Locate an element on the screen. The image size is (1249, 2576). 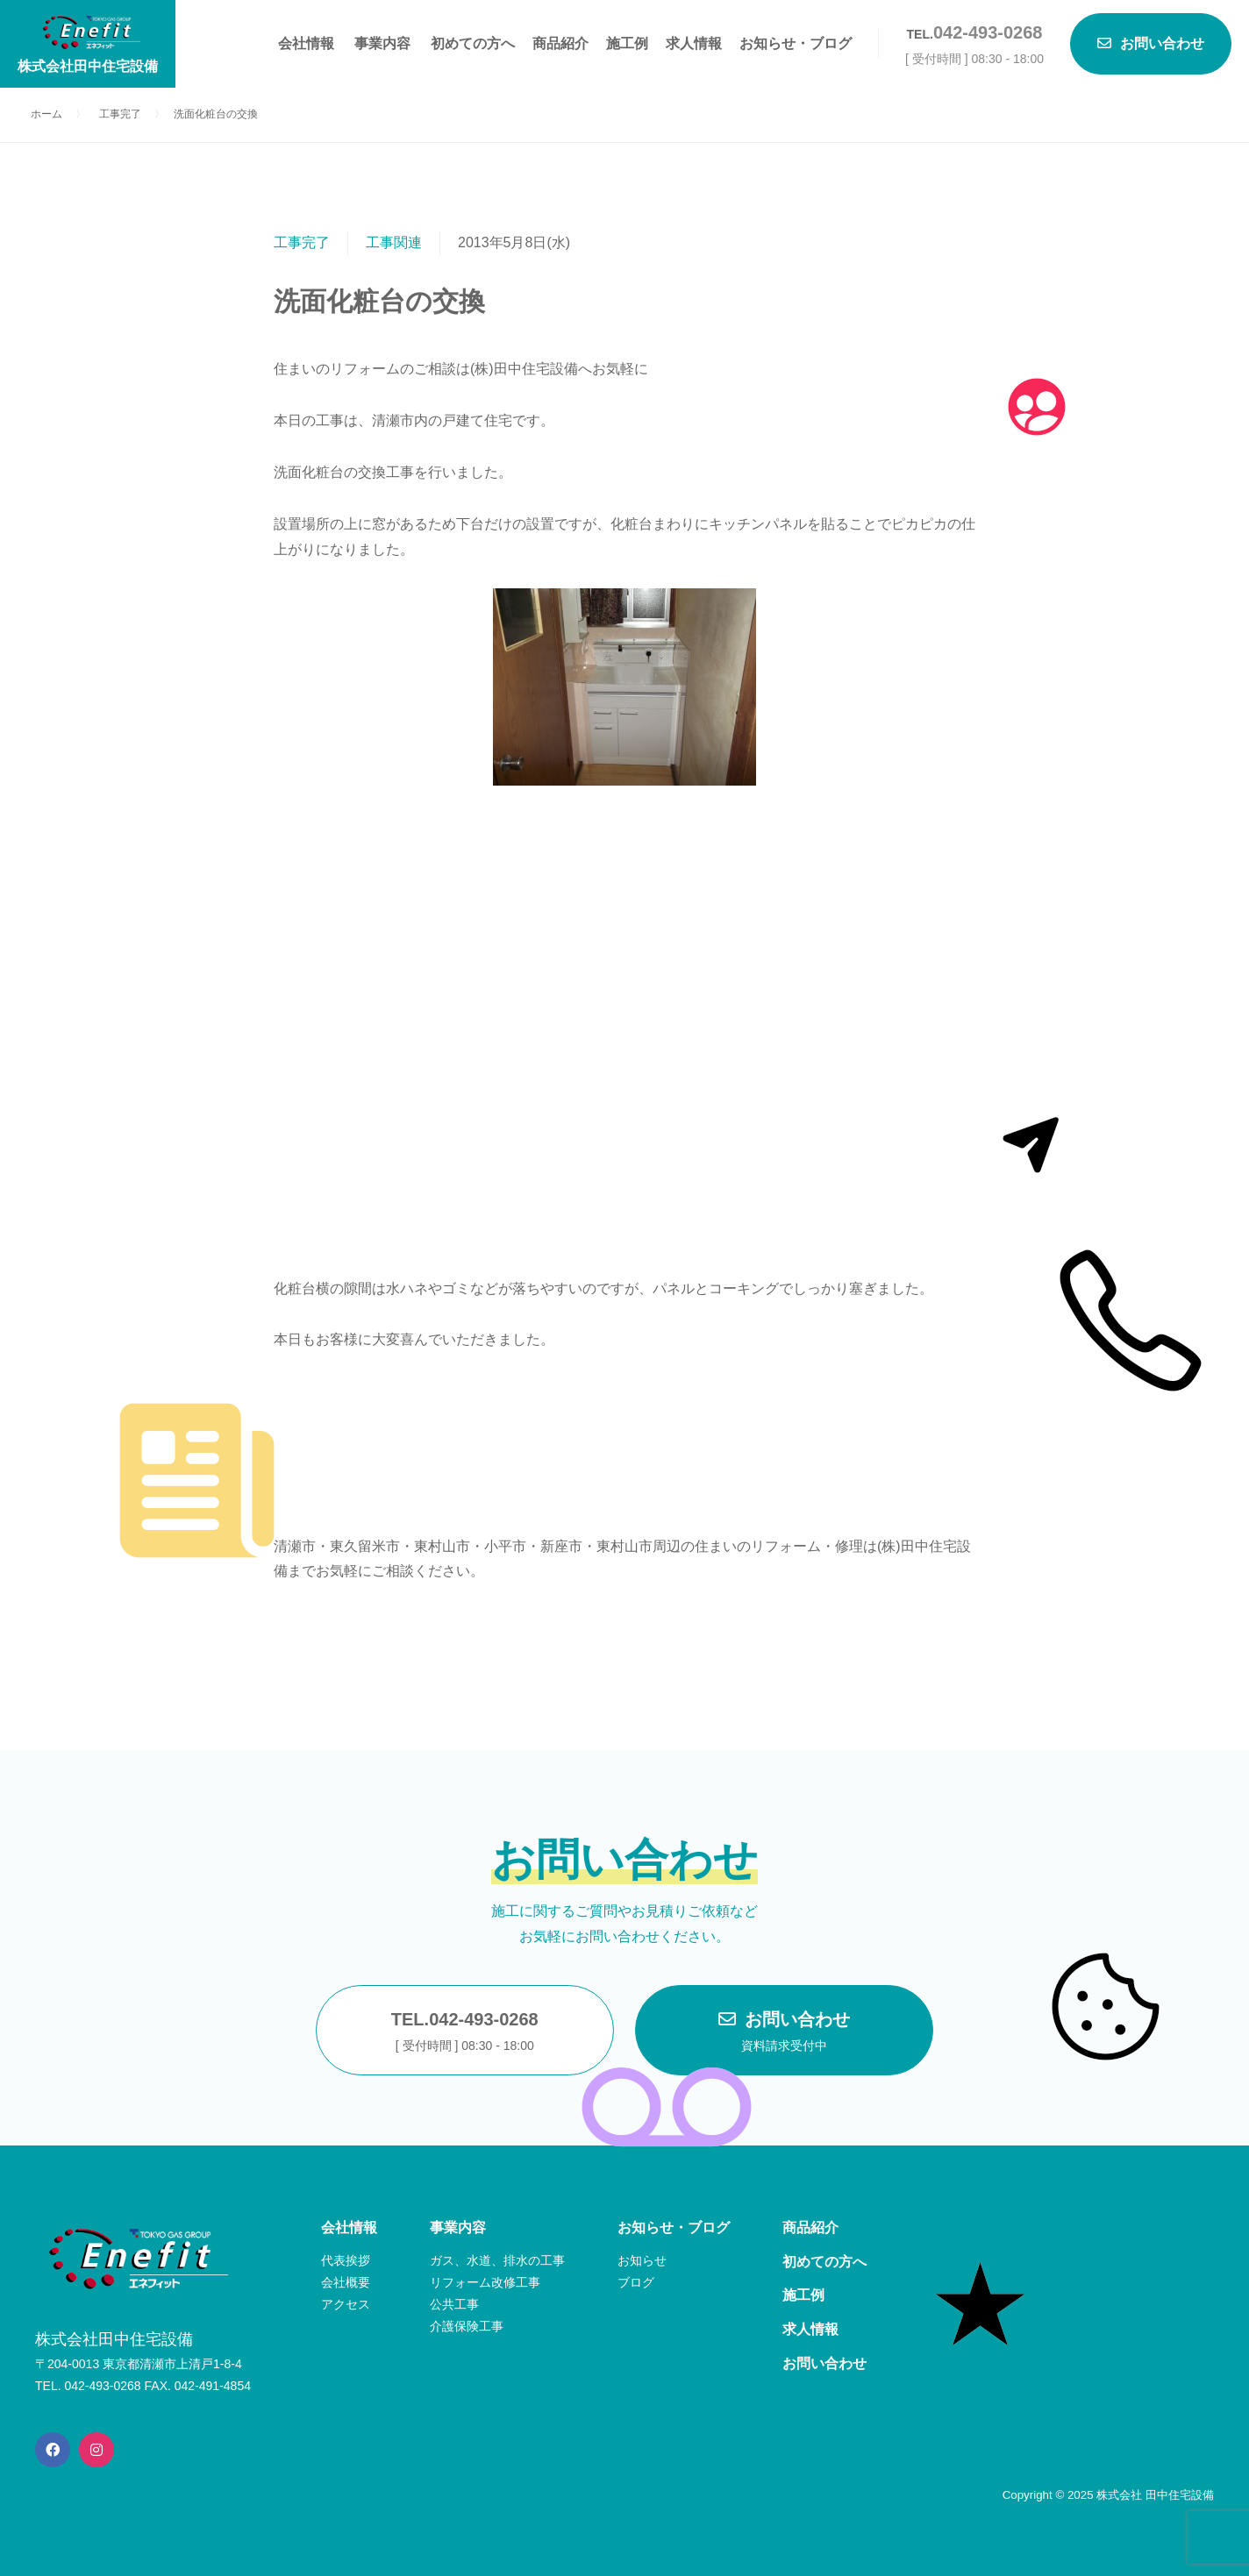
view group or team members is located at coordinates (1037, 407).